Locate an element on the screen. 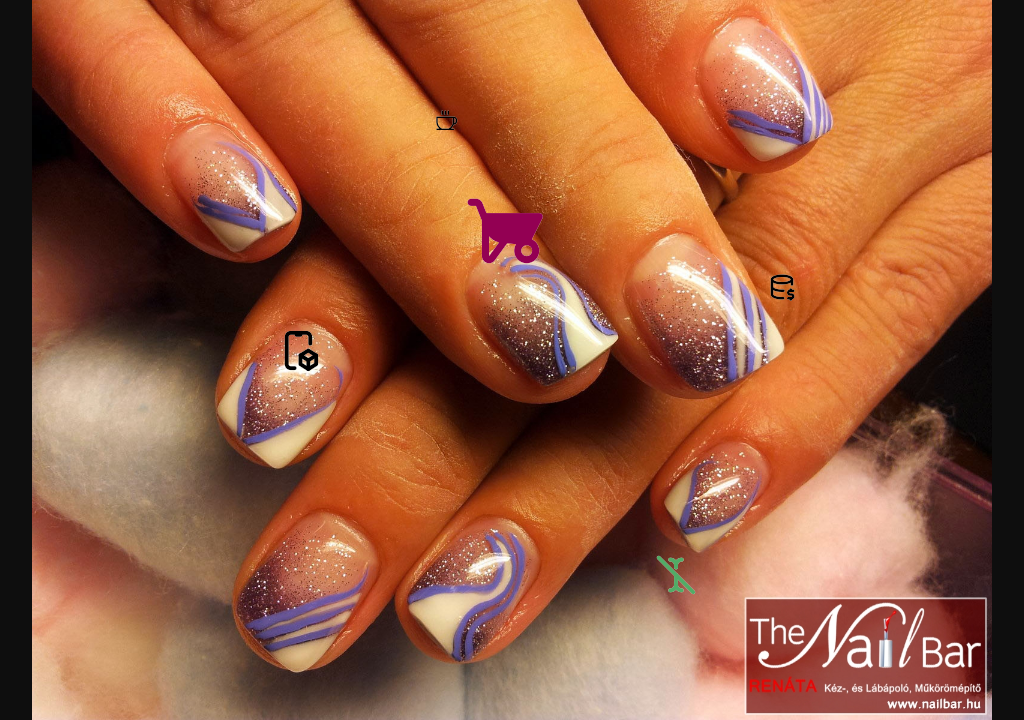  access gardening tools or supplies is located at coordinates (507, 231).